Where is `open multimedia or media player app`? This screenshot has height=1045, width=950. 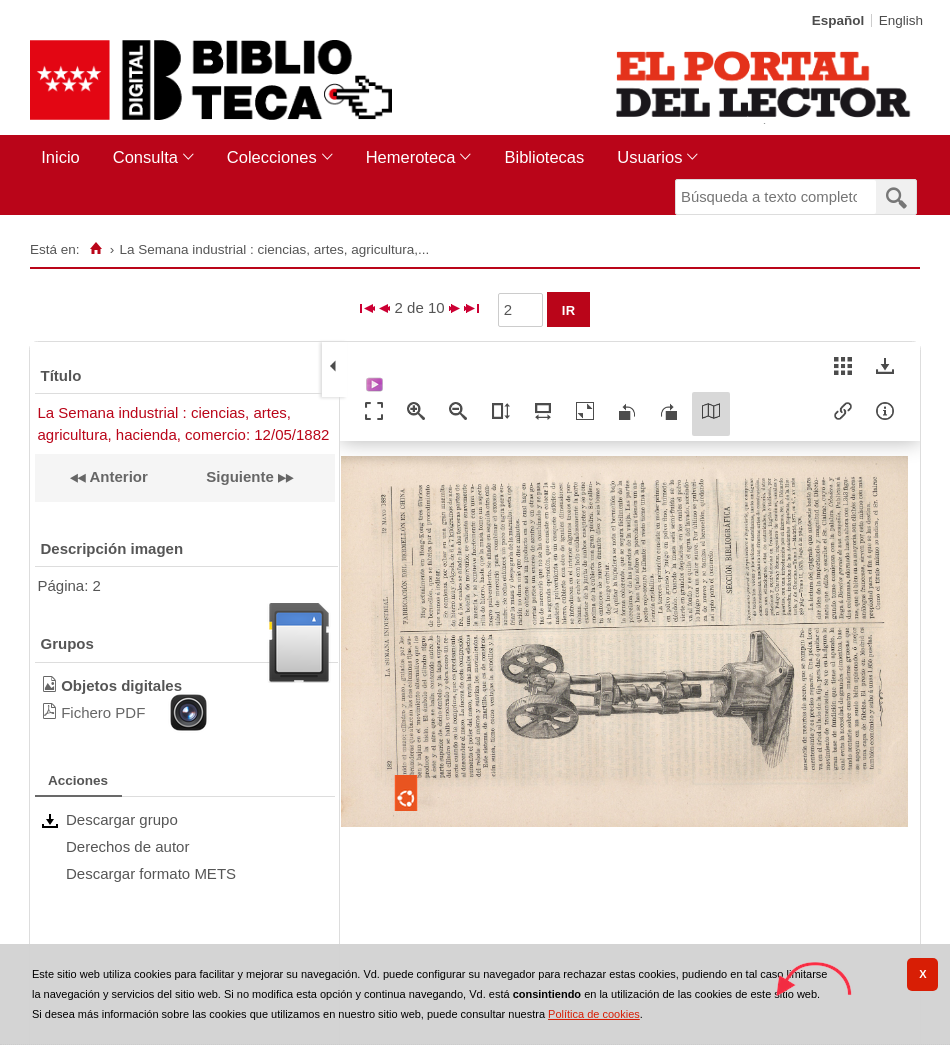
open multimedia or media player app is located at coordinates (374, 384).